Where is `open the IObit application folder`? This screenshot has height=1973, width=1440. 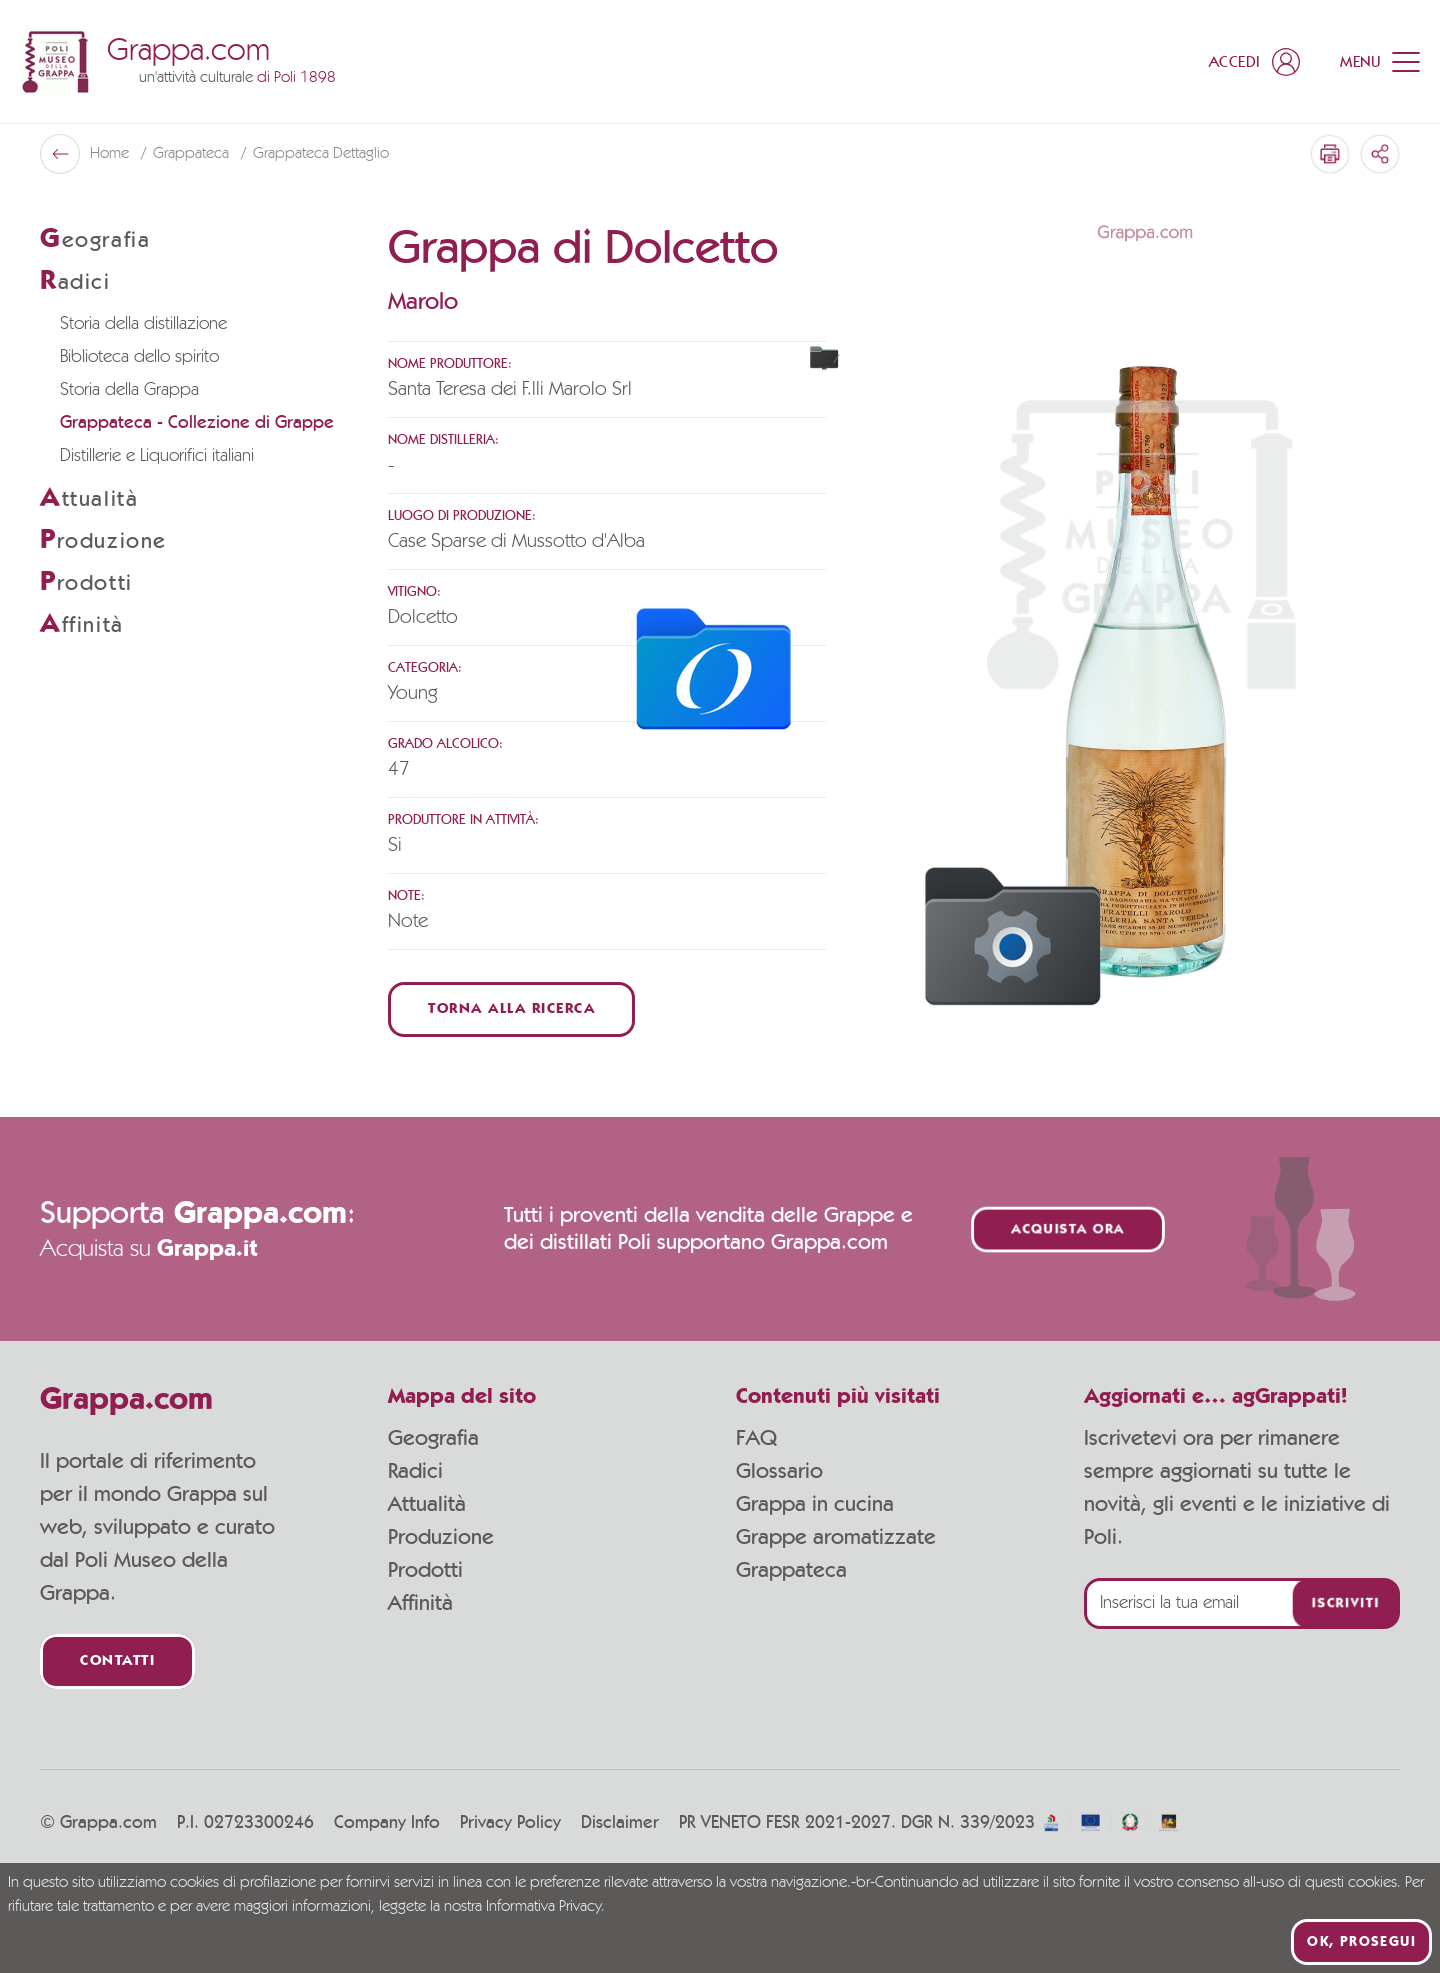
open the IObit application folder is located at coordinates (713, 673).